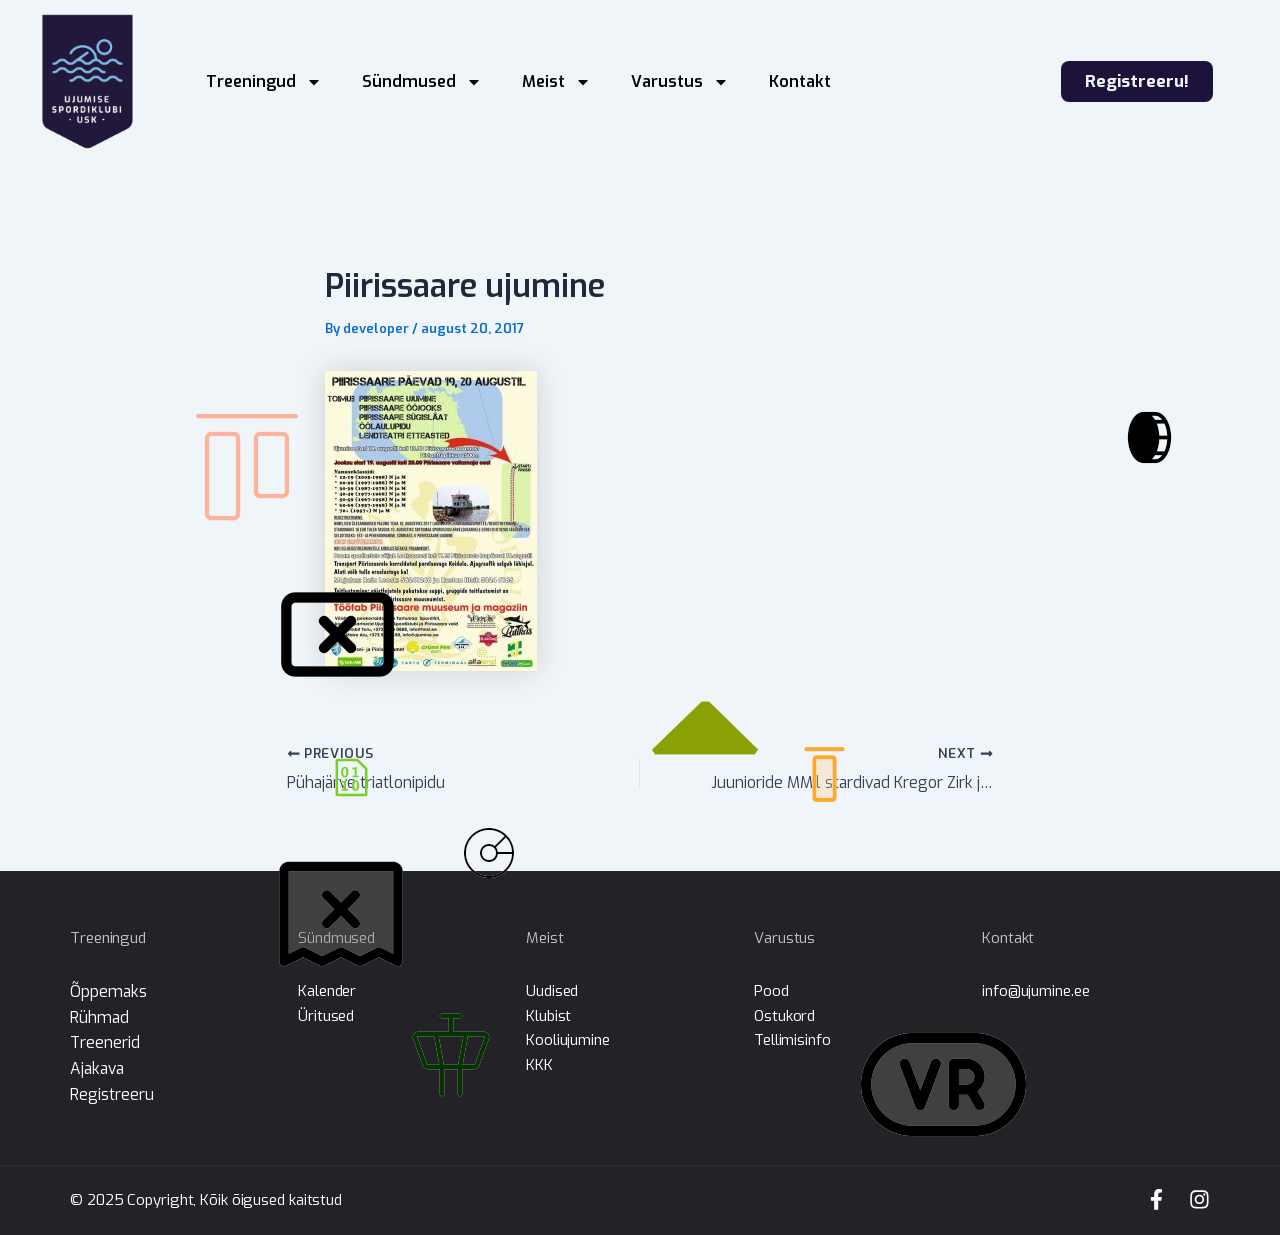  What do you see at coordinates (341, 914) in the screenshot?
I see `cancel or void a receipt` at bounding box center [341, 914].